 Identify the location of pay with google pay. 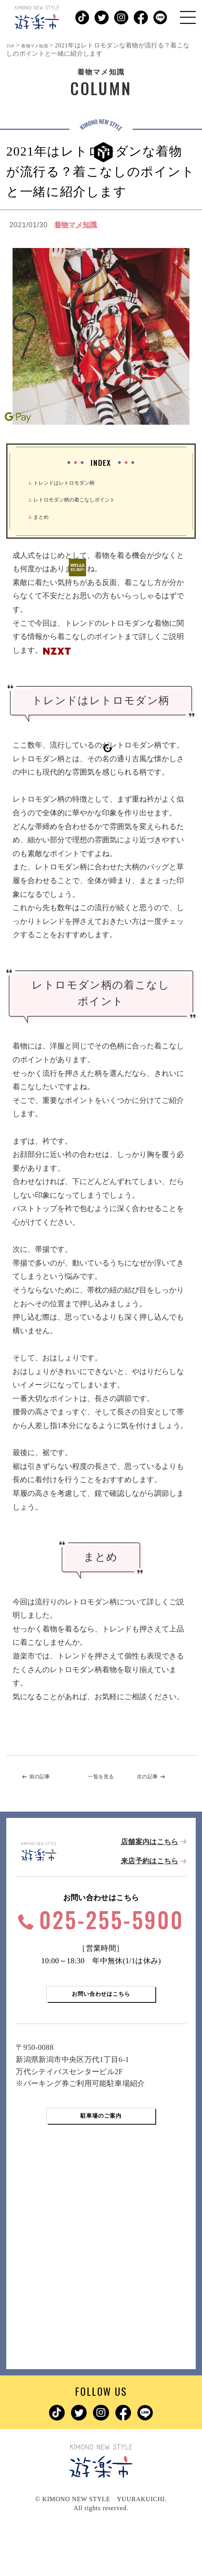
(18, 417).